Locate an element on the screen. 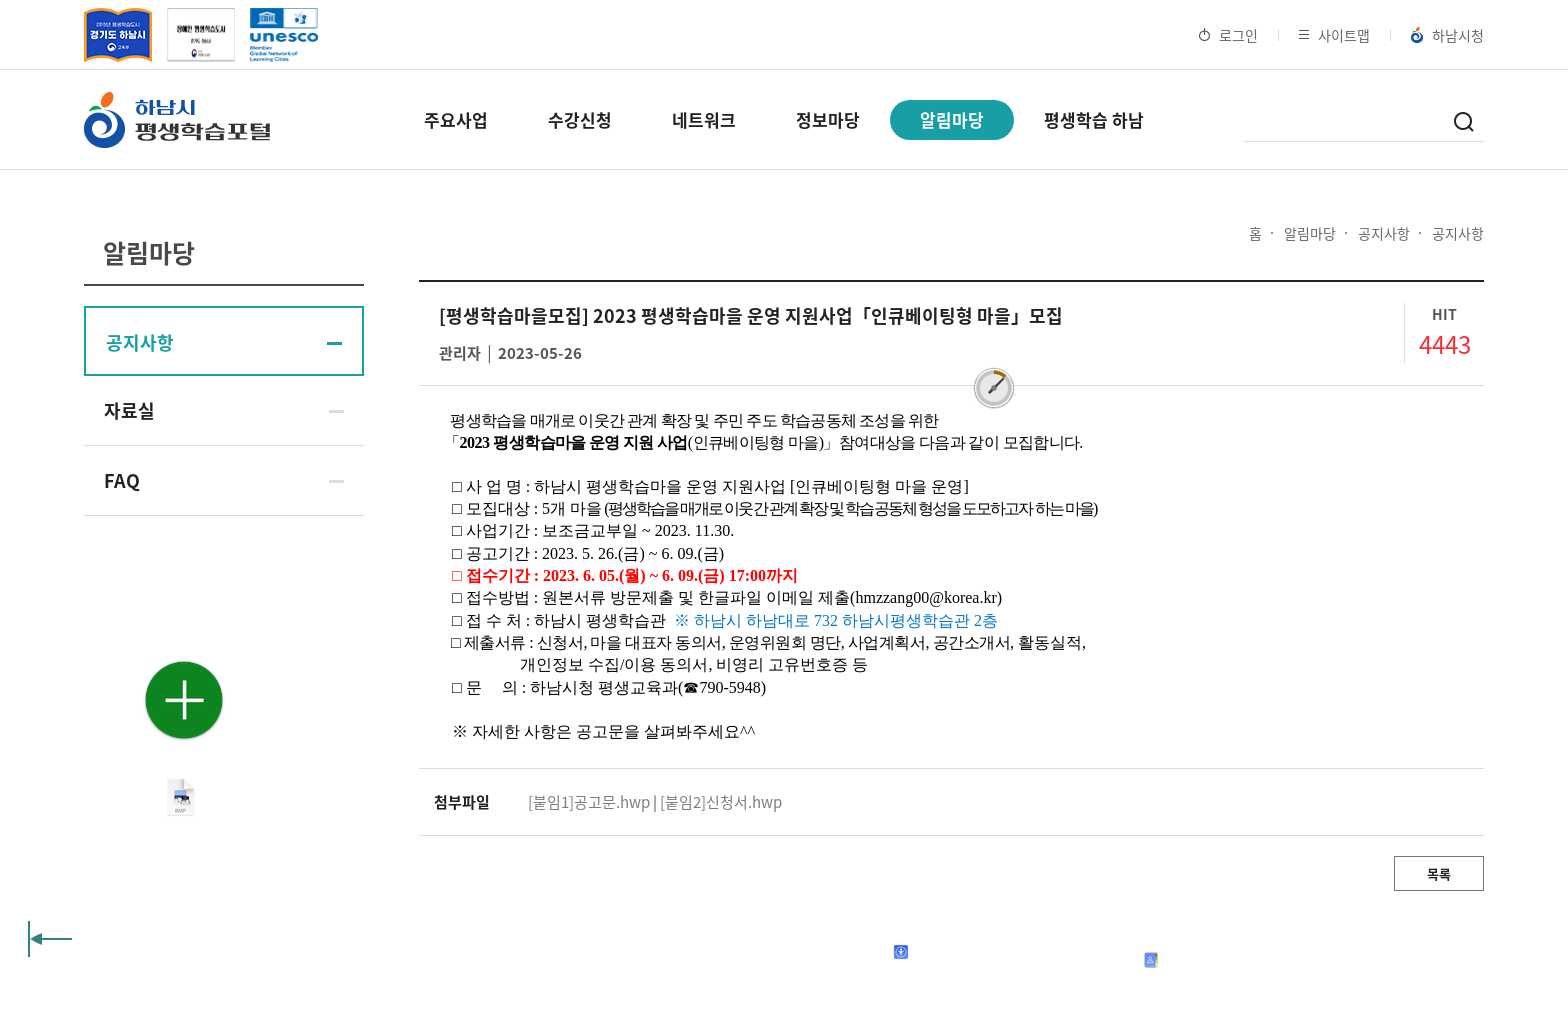  go to the first item in a list or sequence is located at coordinates (50, 939).